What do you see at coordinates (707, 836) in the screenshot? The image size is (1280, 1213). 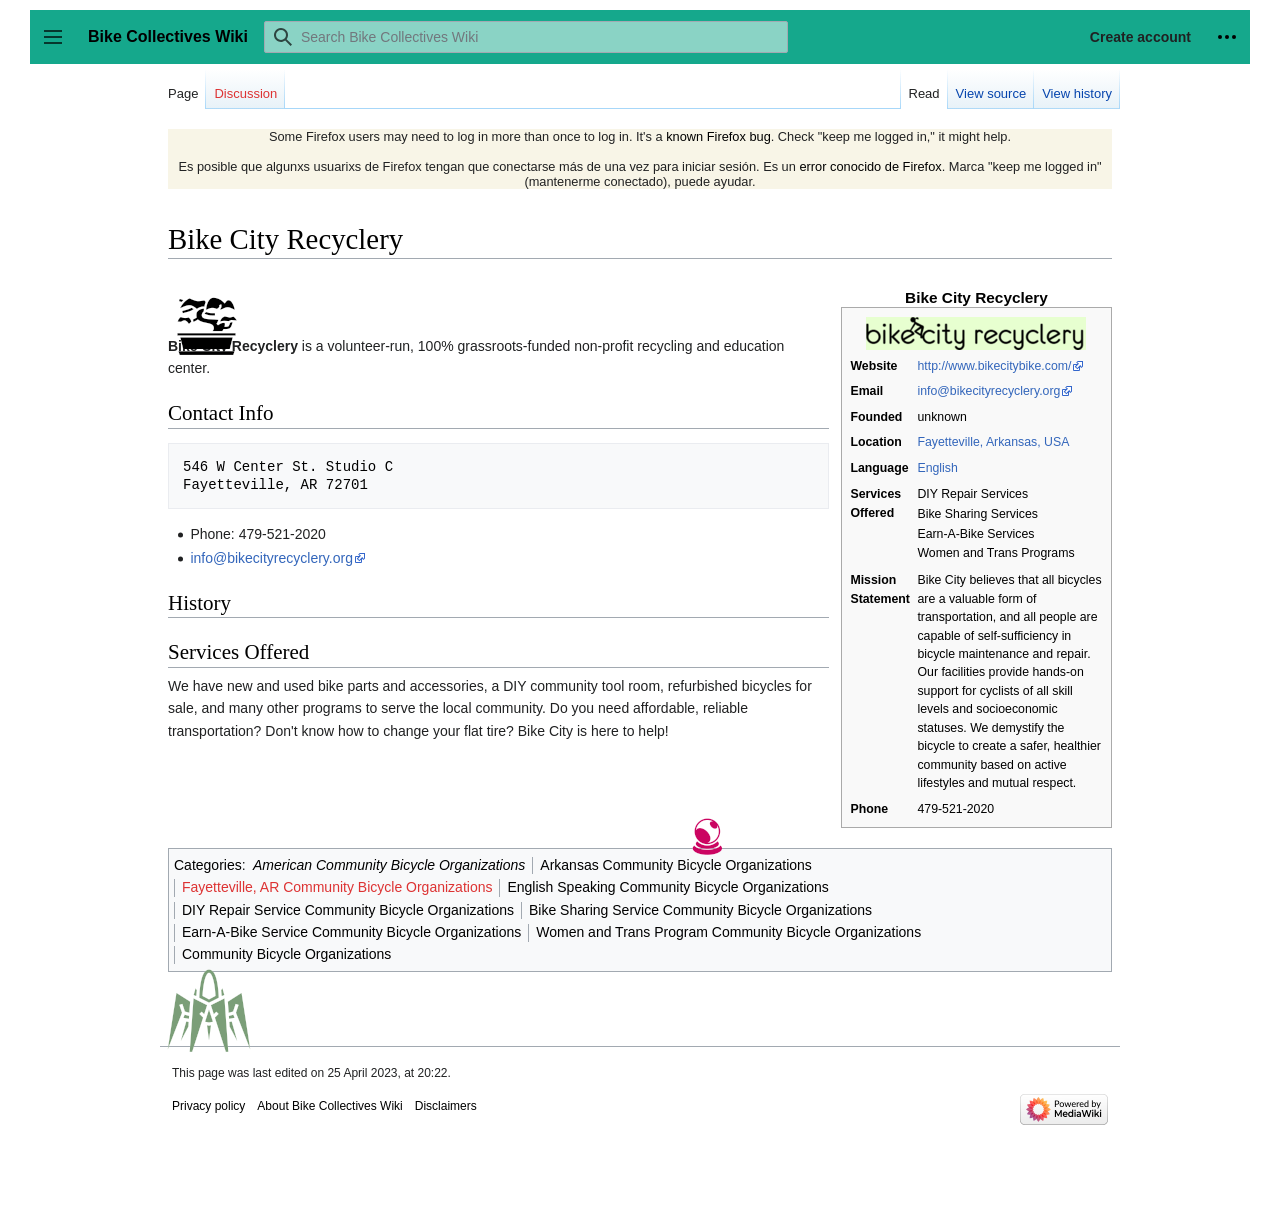 I see `view predictions or fortune features` at bounding box center [707, 836].